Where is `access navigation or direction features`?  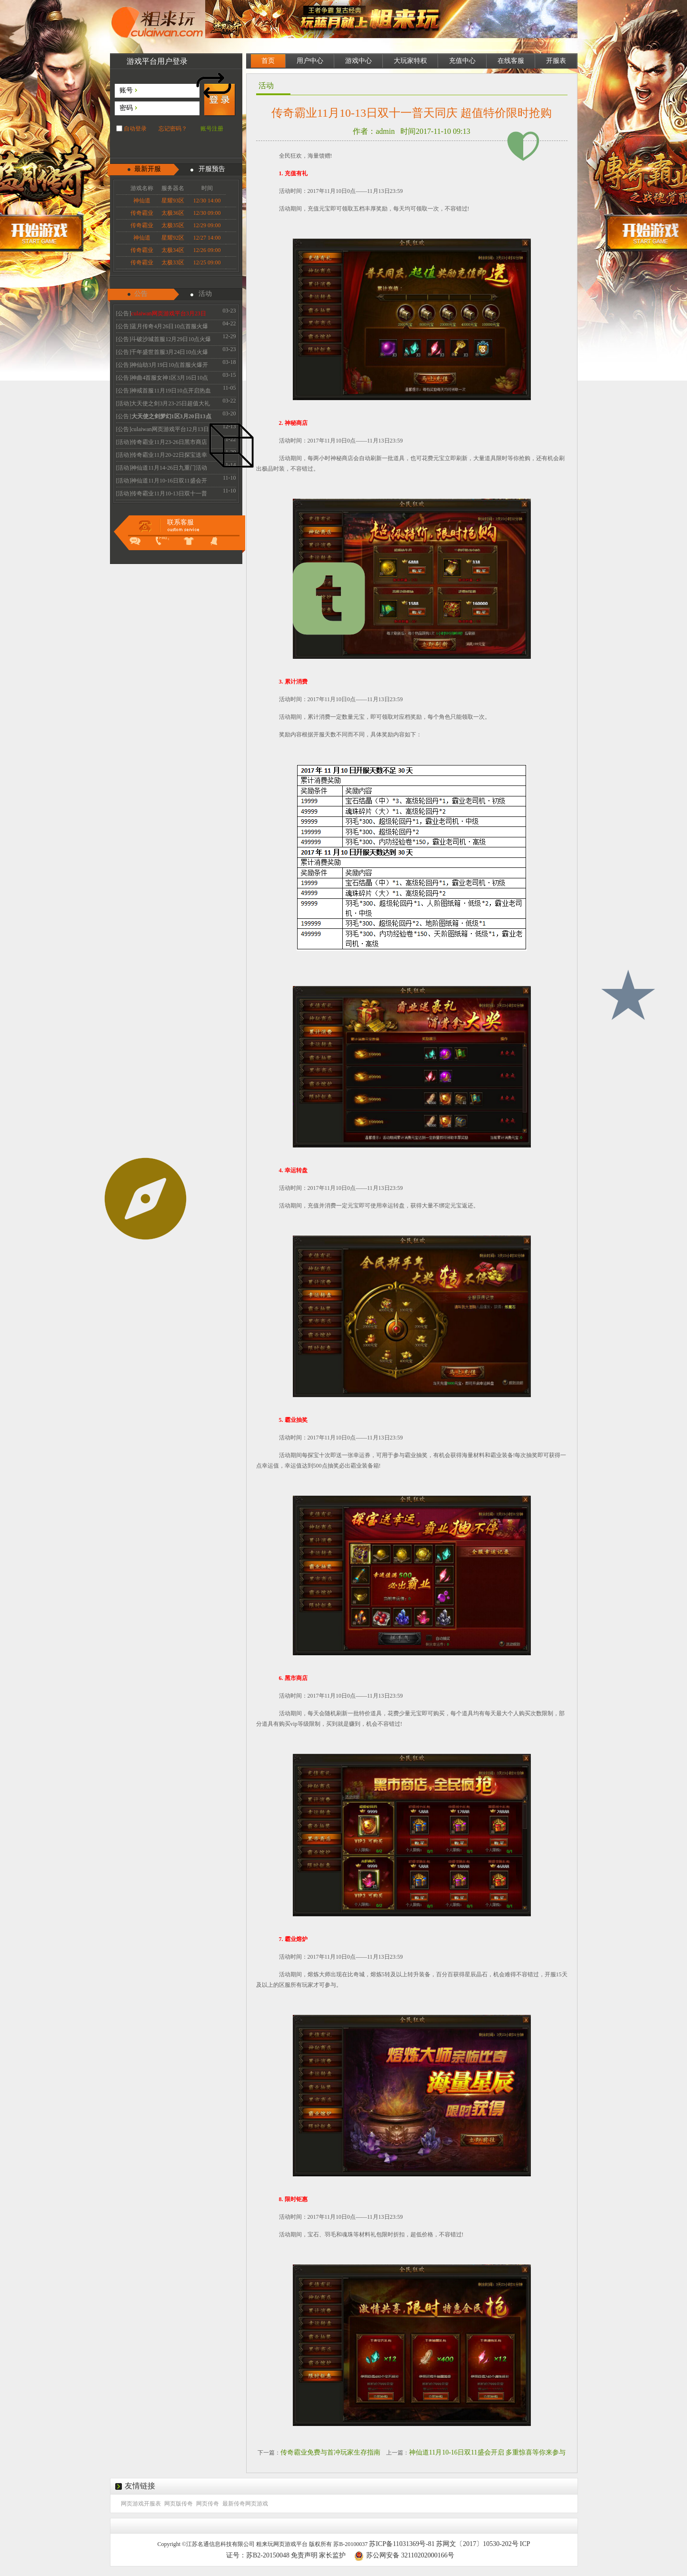 access navigation or direction features is located at coordinates (145, 1198).